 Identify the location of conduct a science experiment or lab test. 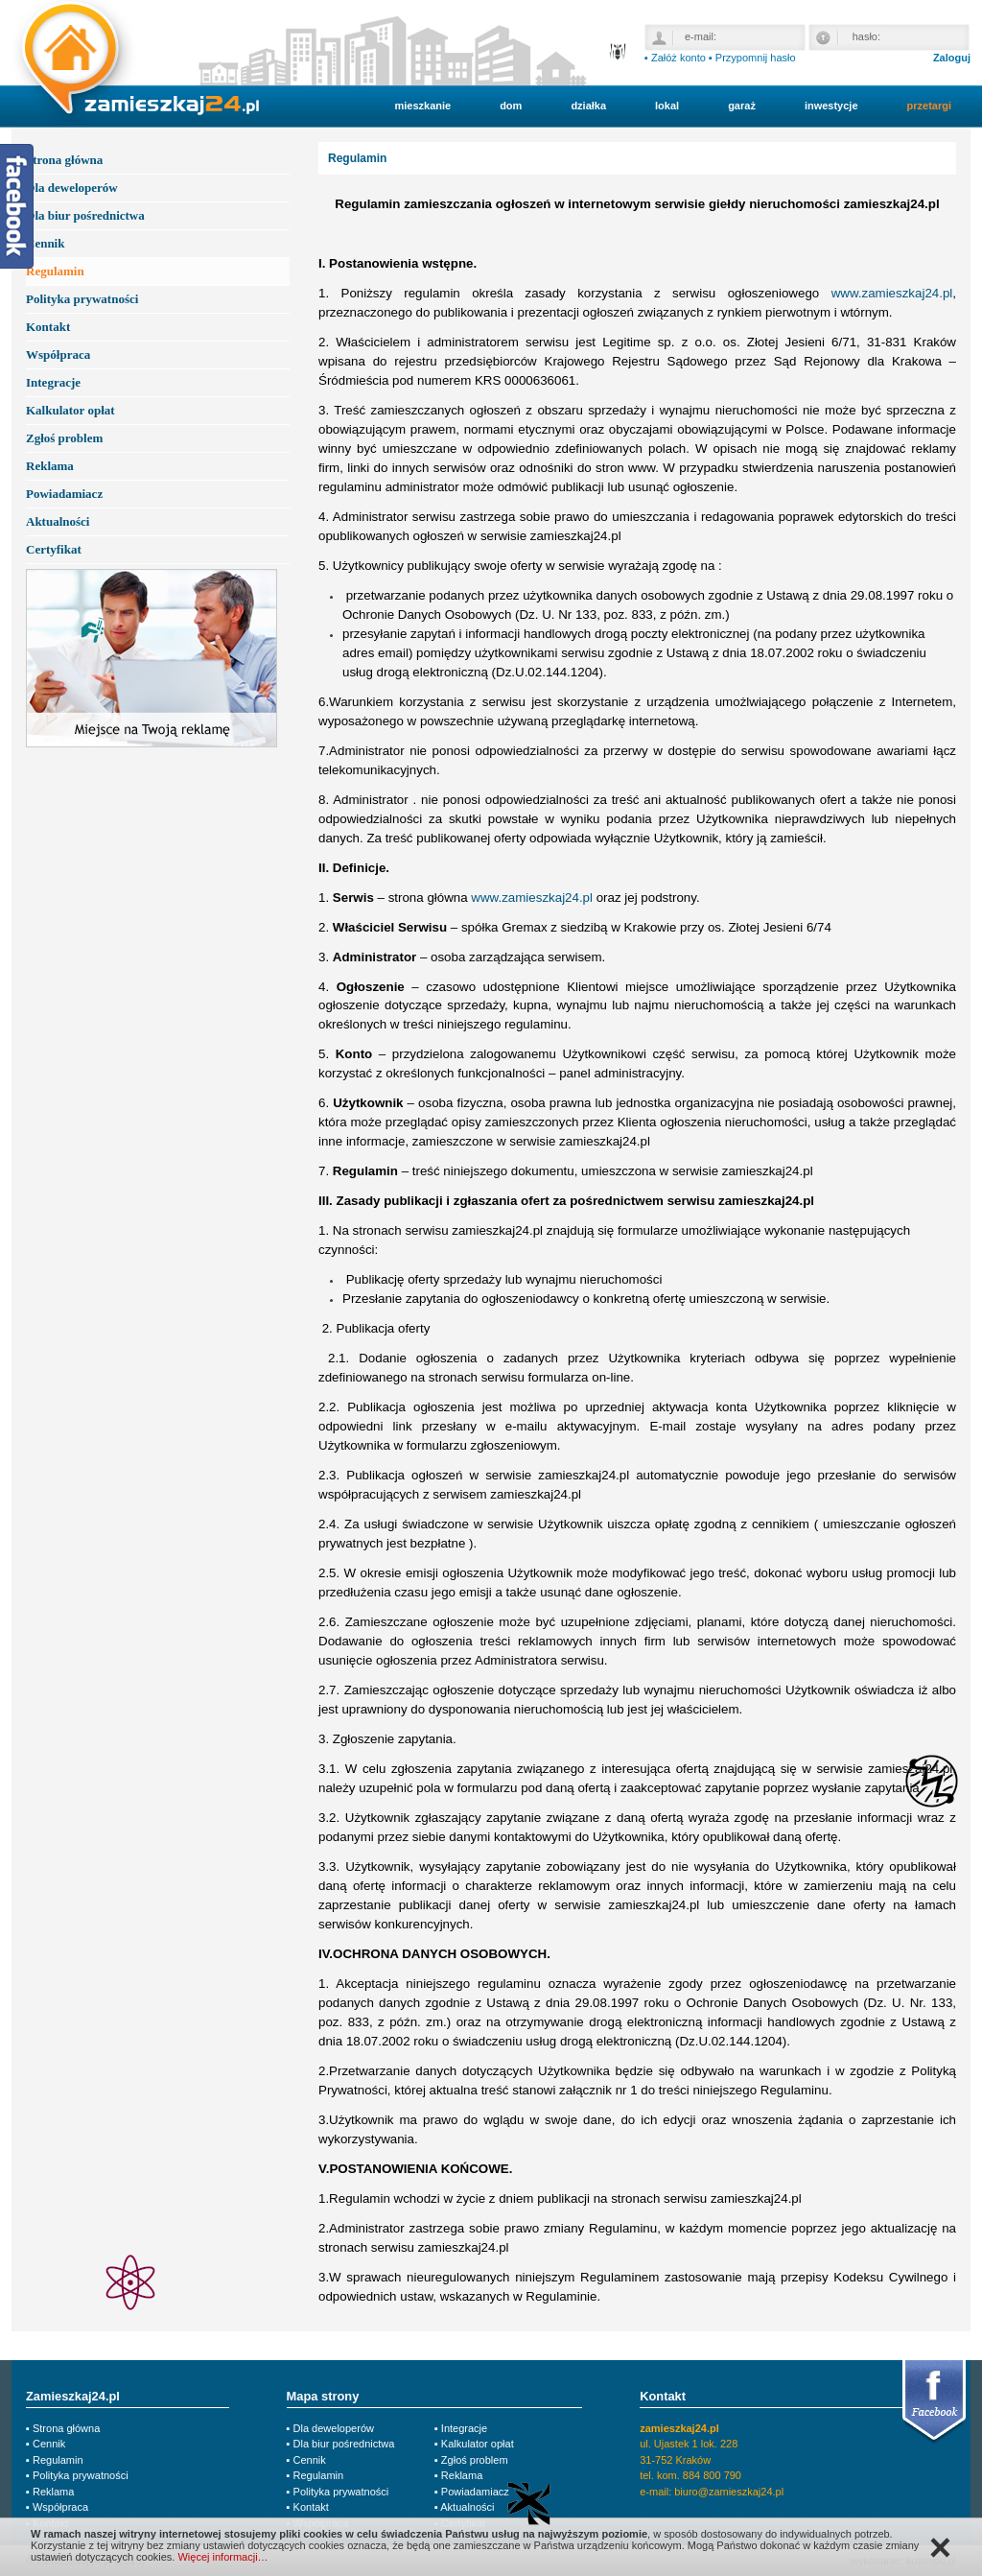
(93, 629).